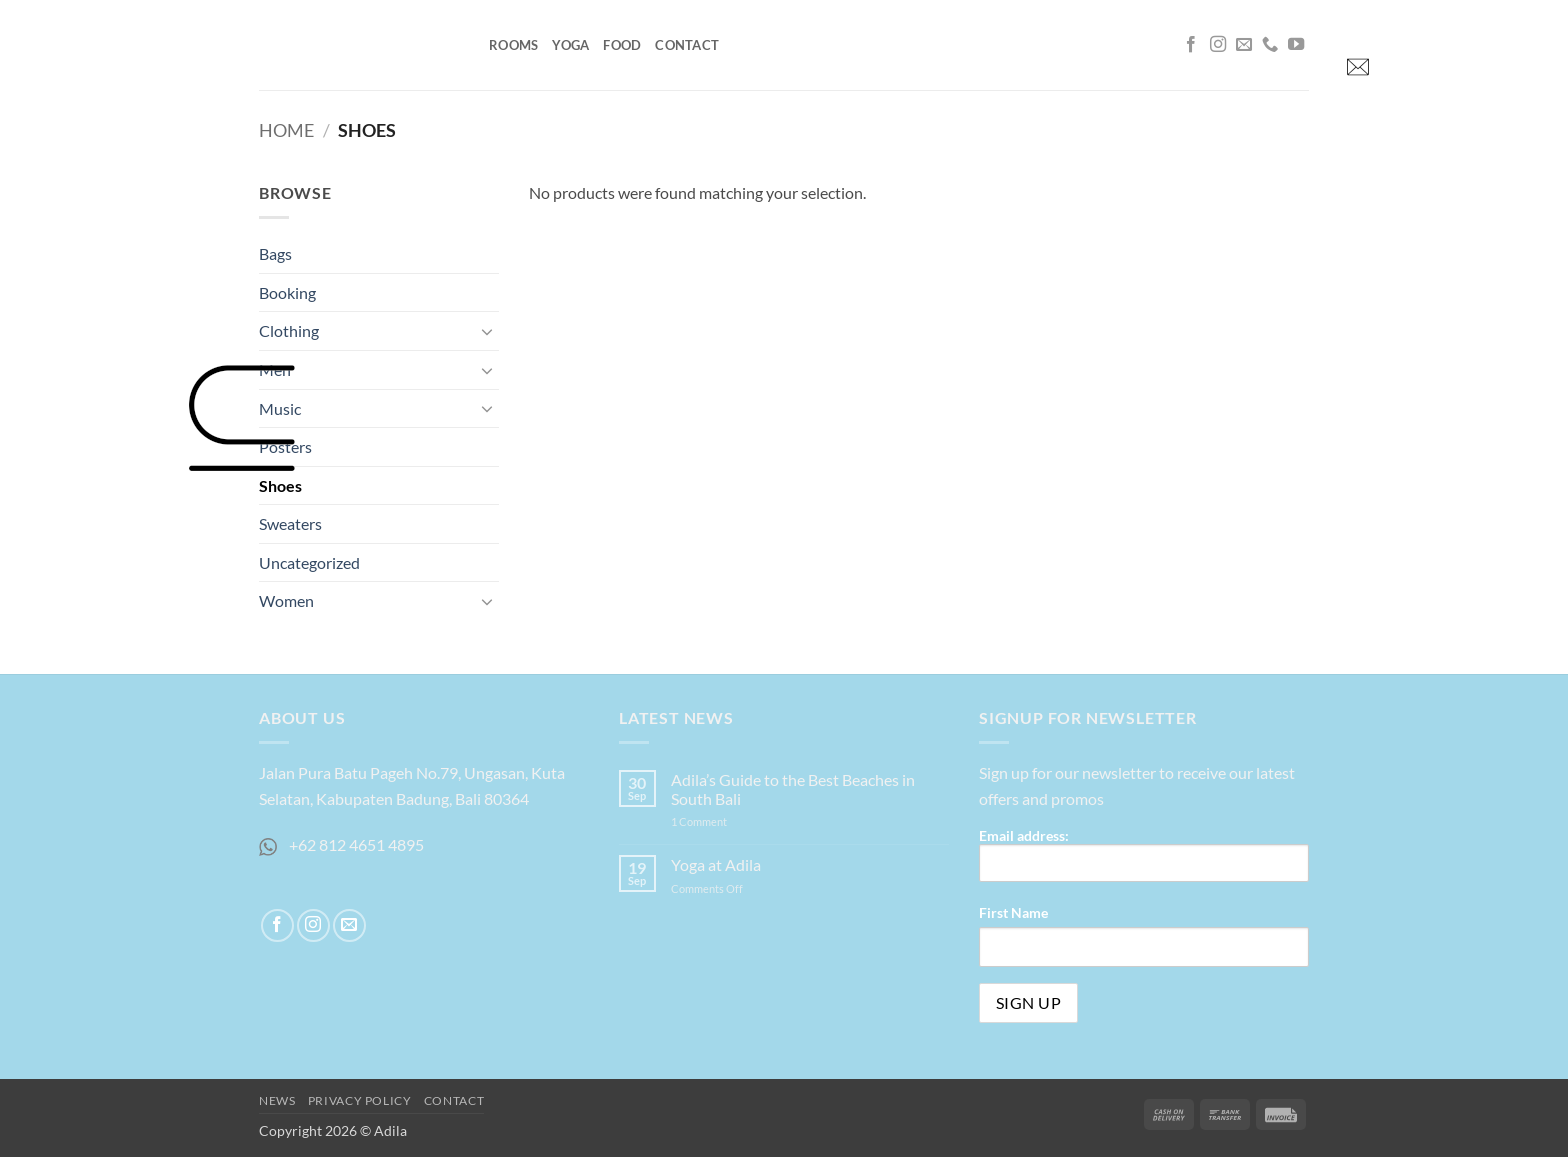 The width and height of the screenshot is (1568, 1157). I want to click on open your inbox, so click(1358, 67).